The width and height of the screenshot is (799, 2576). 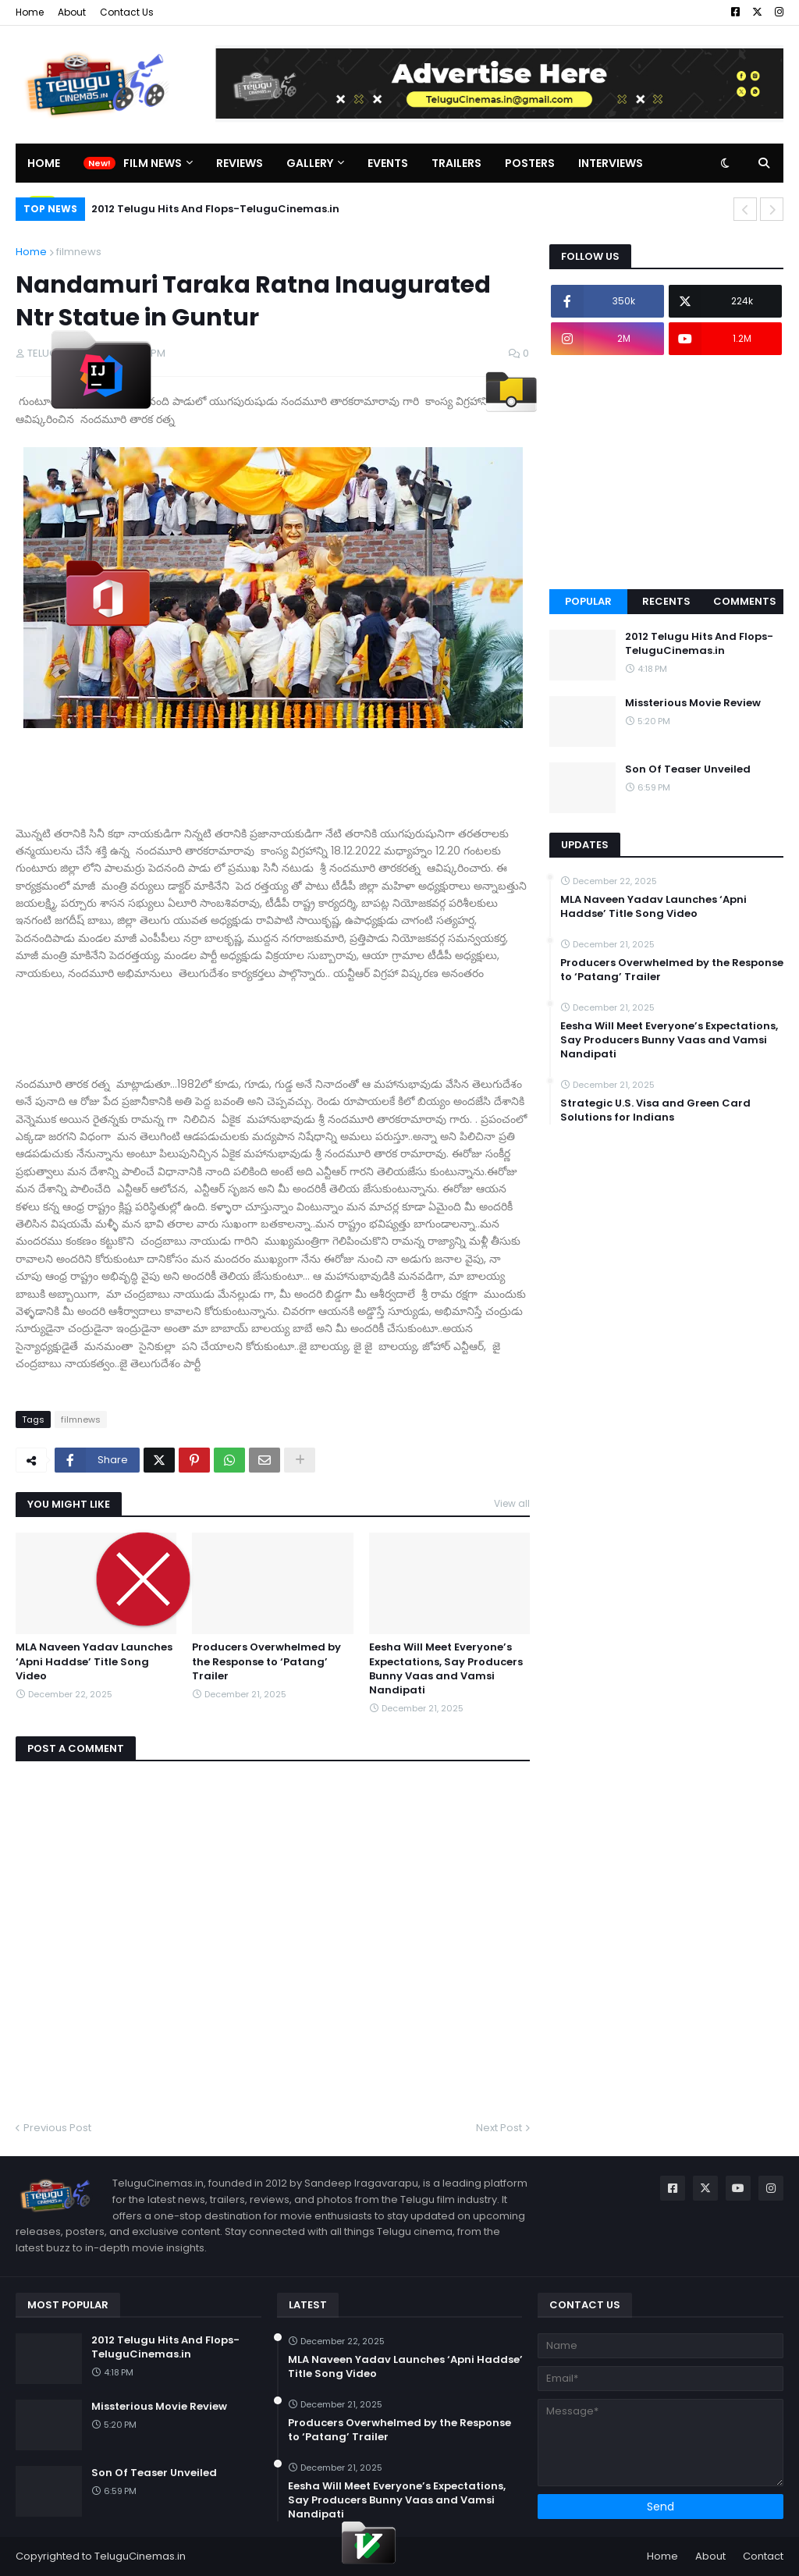 What do you see at coordinates (101, 372) in the screenshot?
I see `open folder containing IntelliJ IDEA projects` at bounding box center [101, 372].